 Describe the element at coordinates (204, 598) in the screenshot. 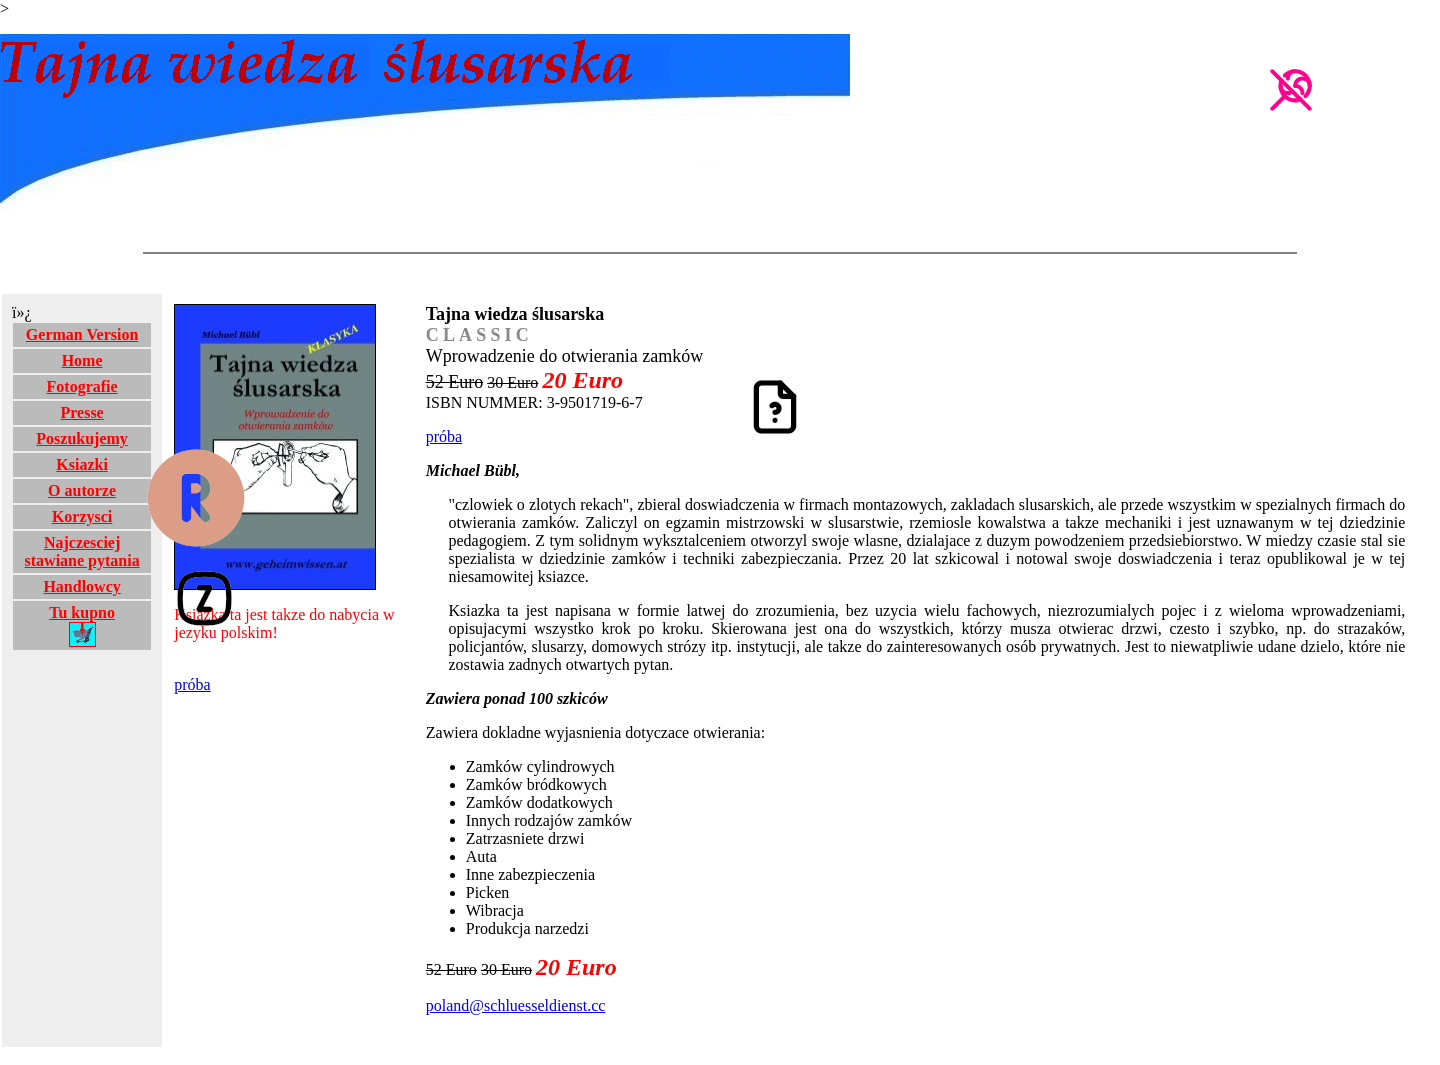

I see `alphabetical sorting option (Z)` at that location.